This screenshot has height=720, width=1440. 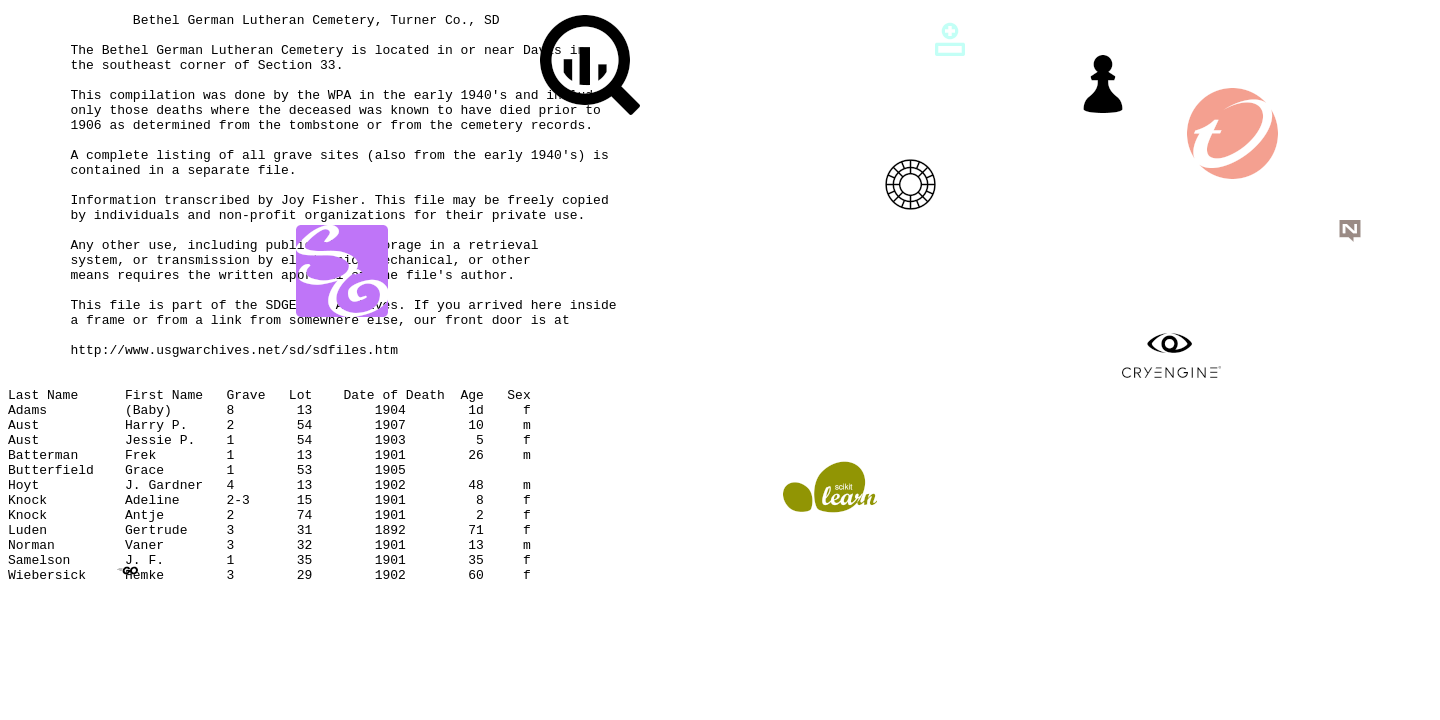 What do you see at coordinates (1232, 133) in the screenshot?
I see `trend micro logo` at bounding box center [1232, 133].